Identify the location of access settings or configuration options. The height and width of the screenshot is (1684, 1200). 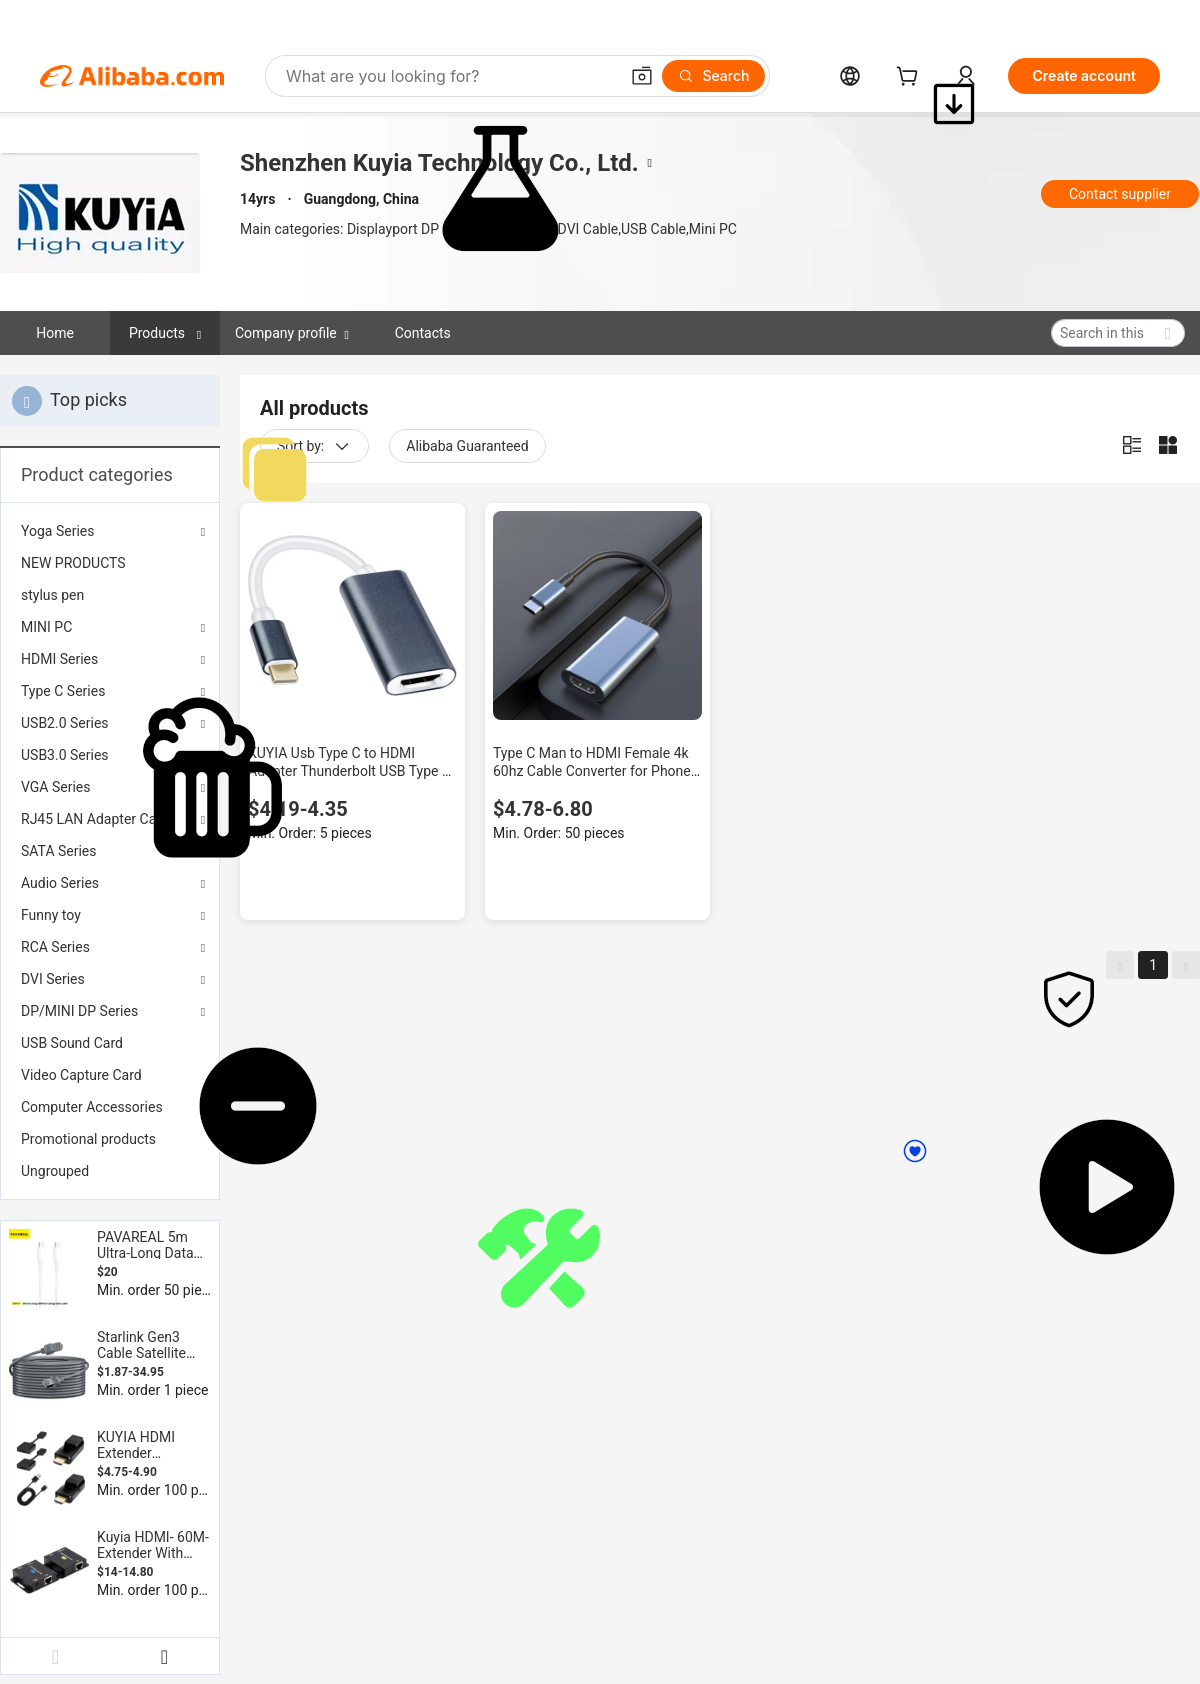
(539, 1258).